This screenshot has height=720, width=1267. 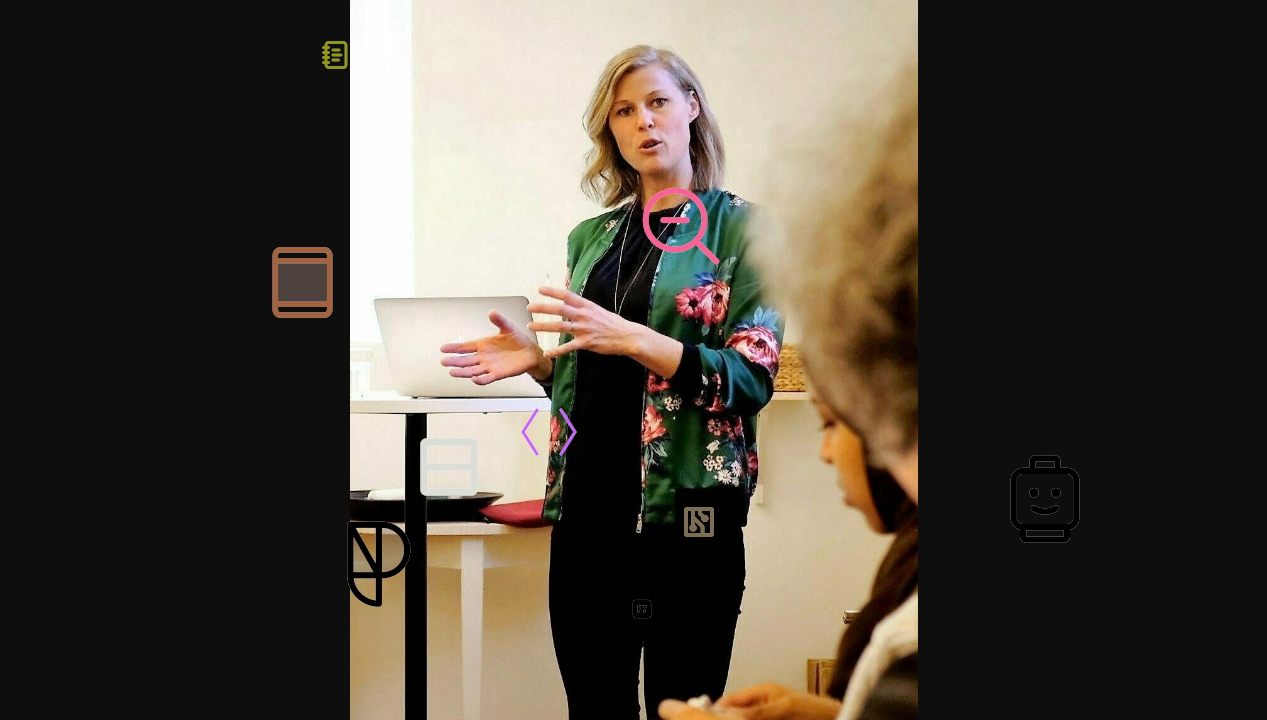 I want to click on access circuit or hardware settings, so click(x=699, y=522).